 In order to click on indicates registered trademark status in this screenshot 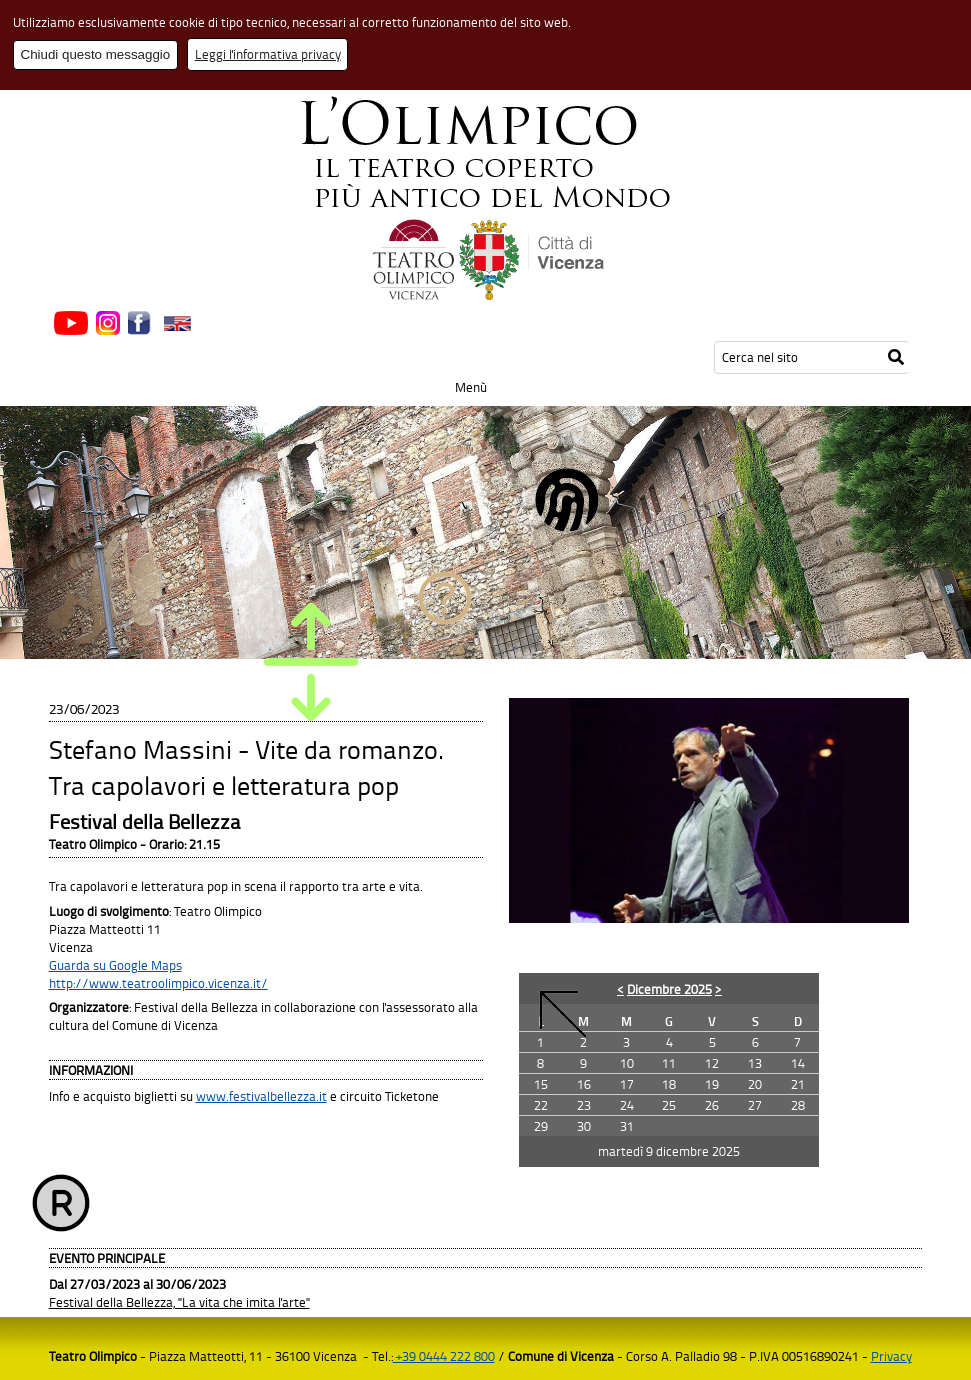, I will do `click(61, 1203)`.